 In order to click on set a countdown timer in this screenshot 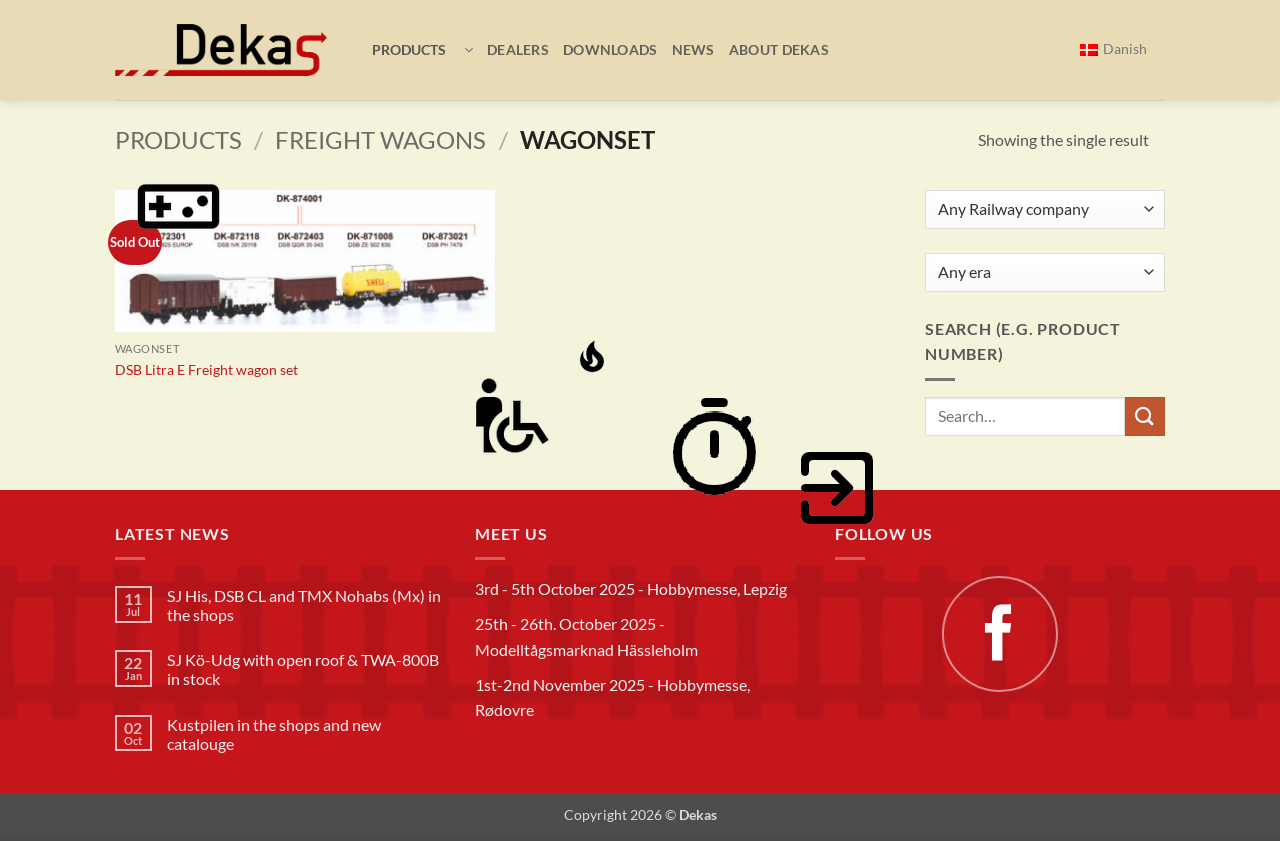, I will do `click(714, 448)`.